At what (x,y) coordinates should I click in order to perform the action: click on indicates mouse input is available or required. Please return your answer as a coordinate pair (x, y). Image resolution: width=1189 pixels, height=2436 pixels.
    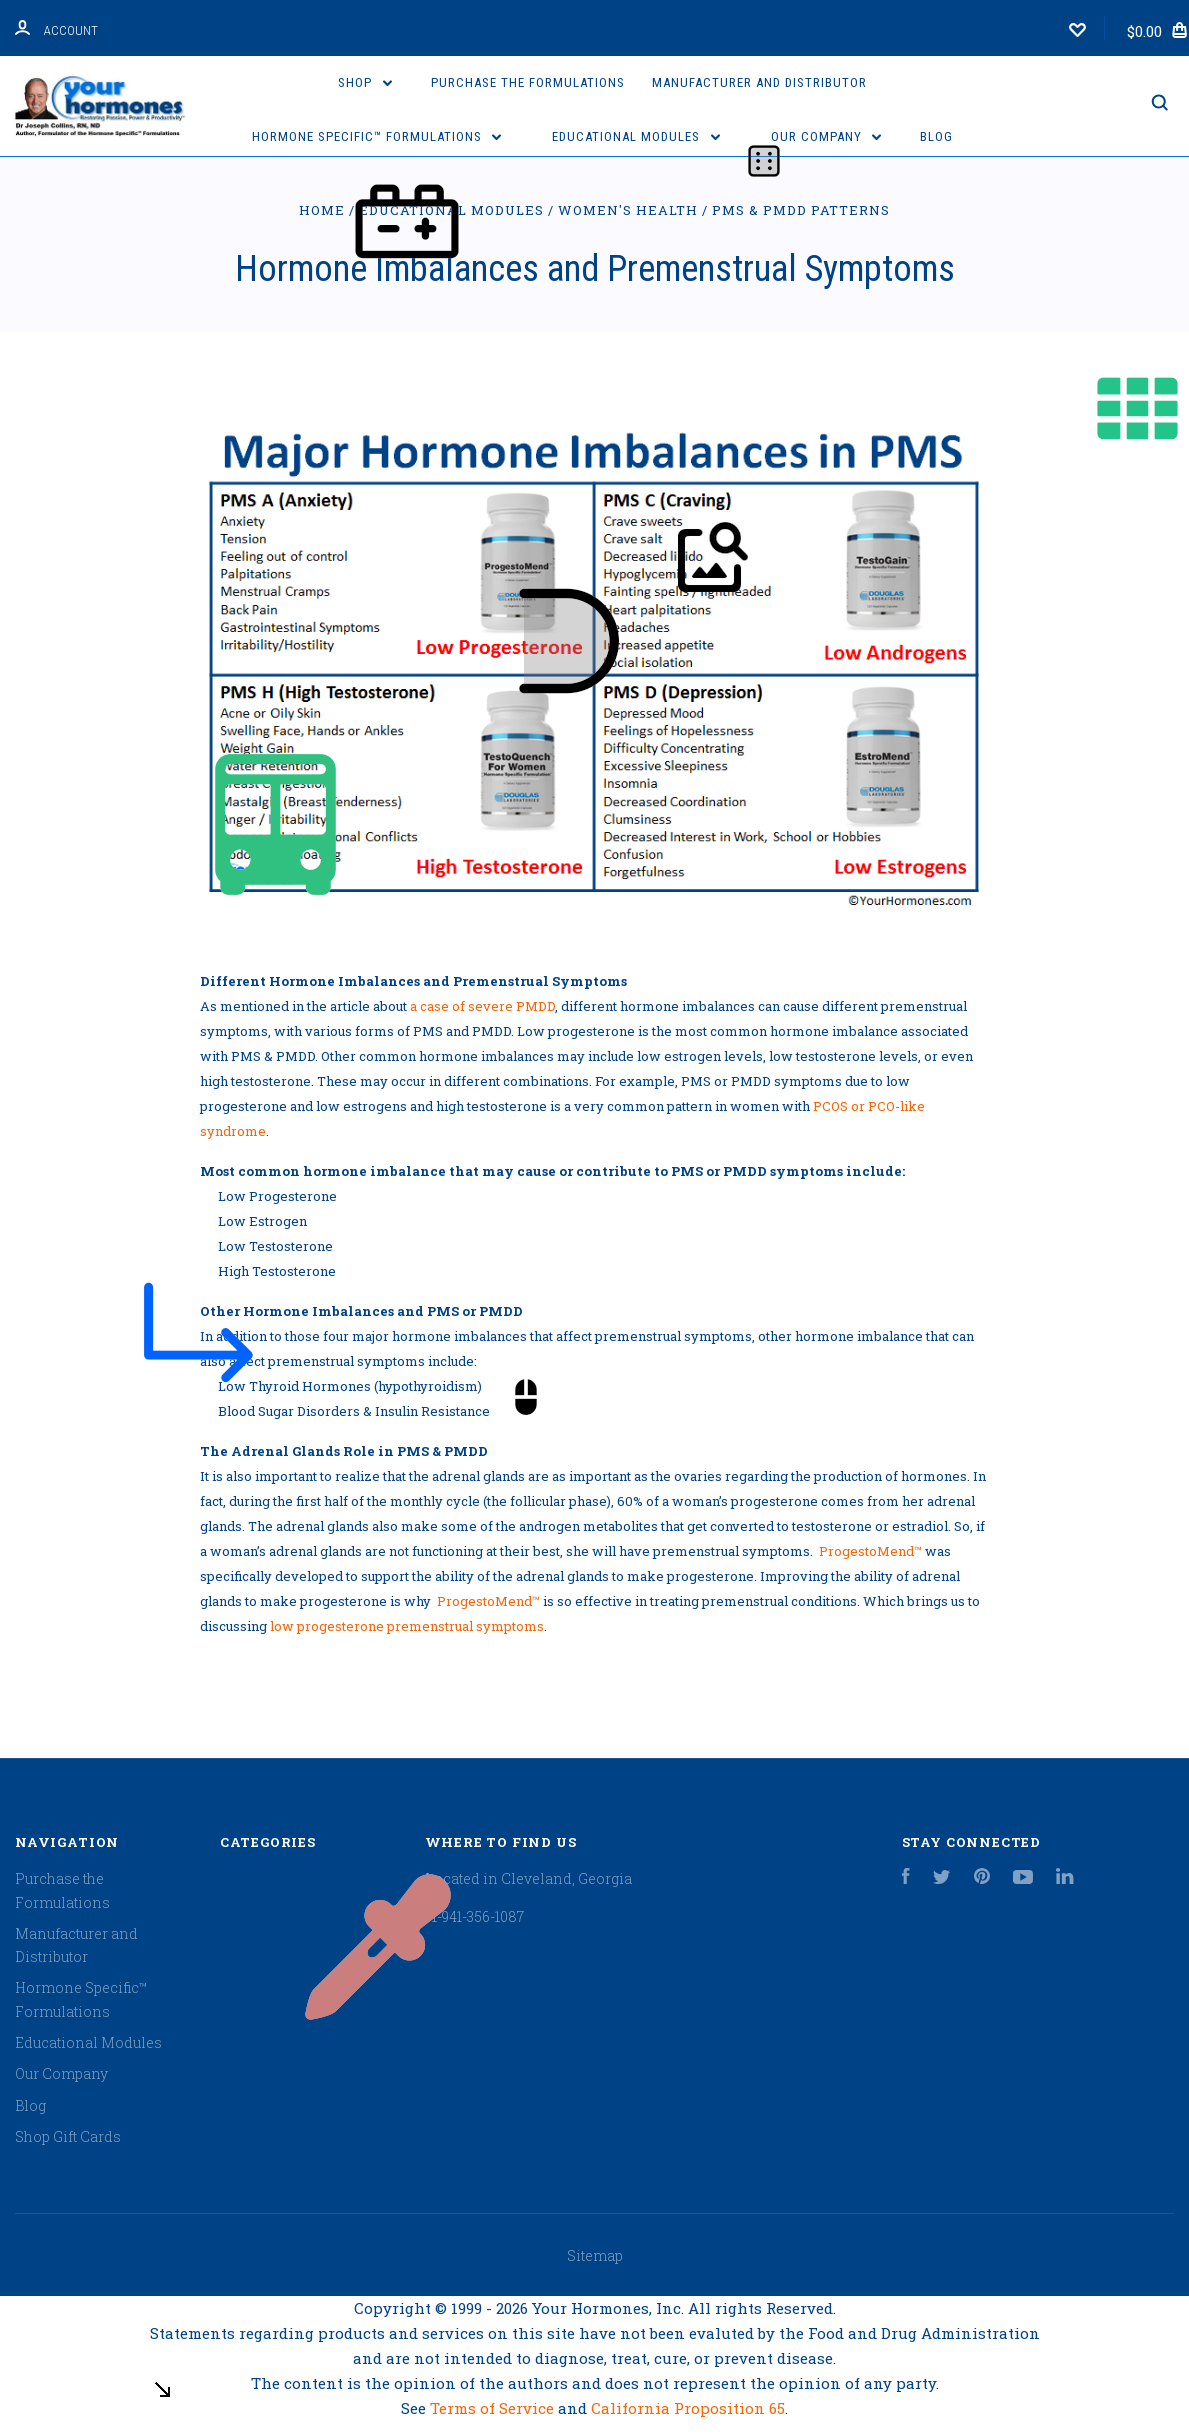
    Looking at the image, I should click on (526, 1397).